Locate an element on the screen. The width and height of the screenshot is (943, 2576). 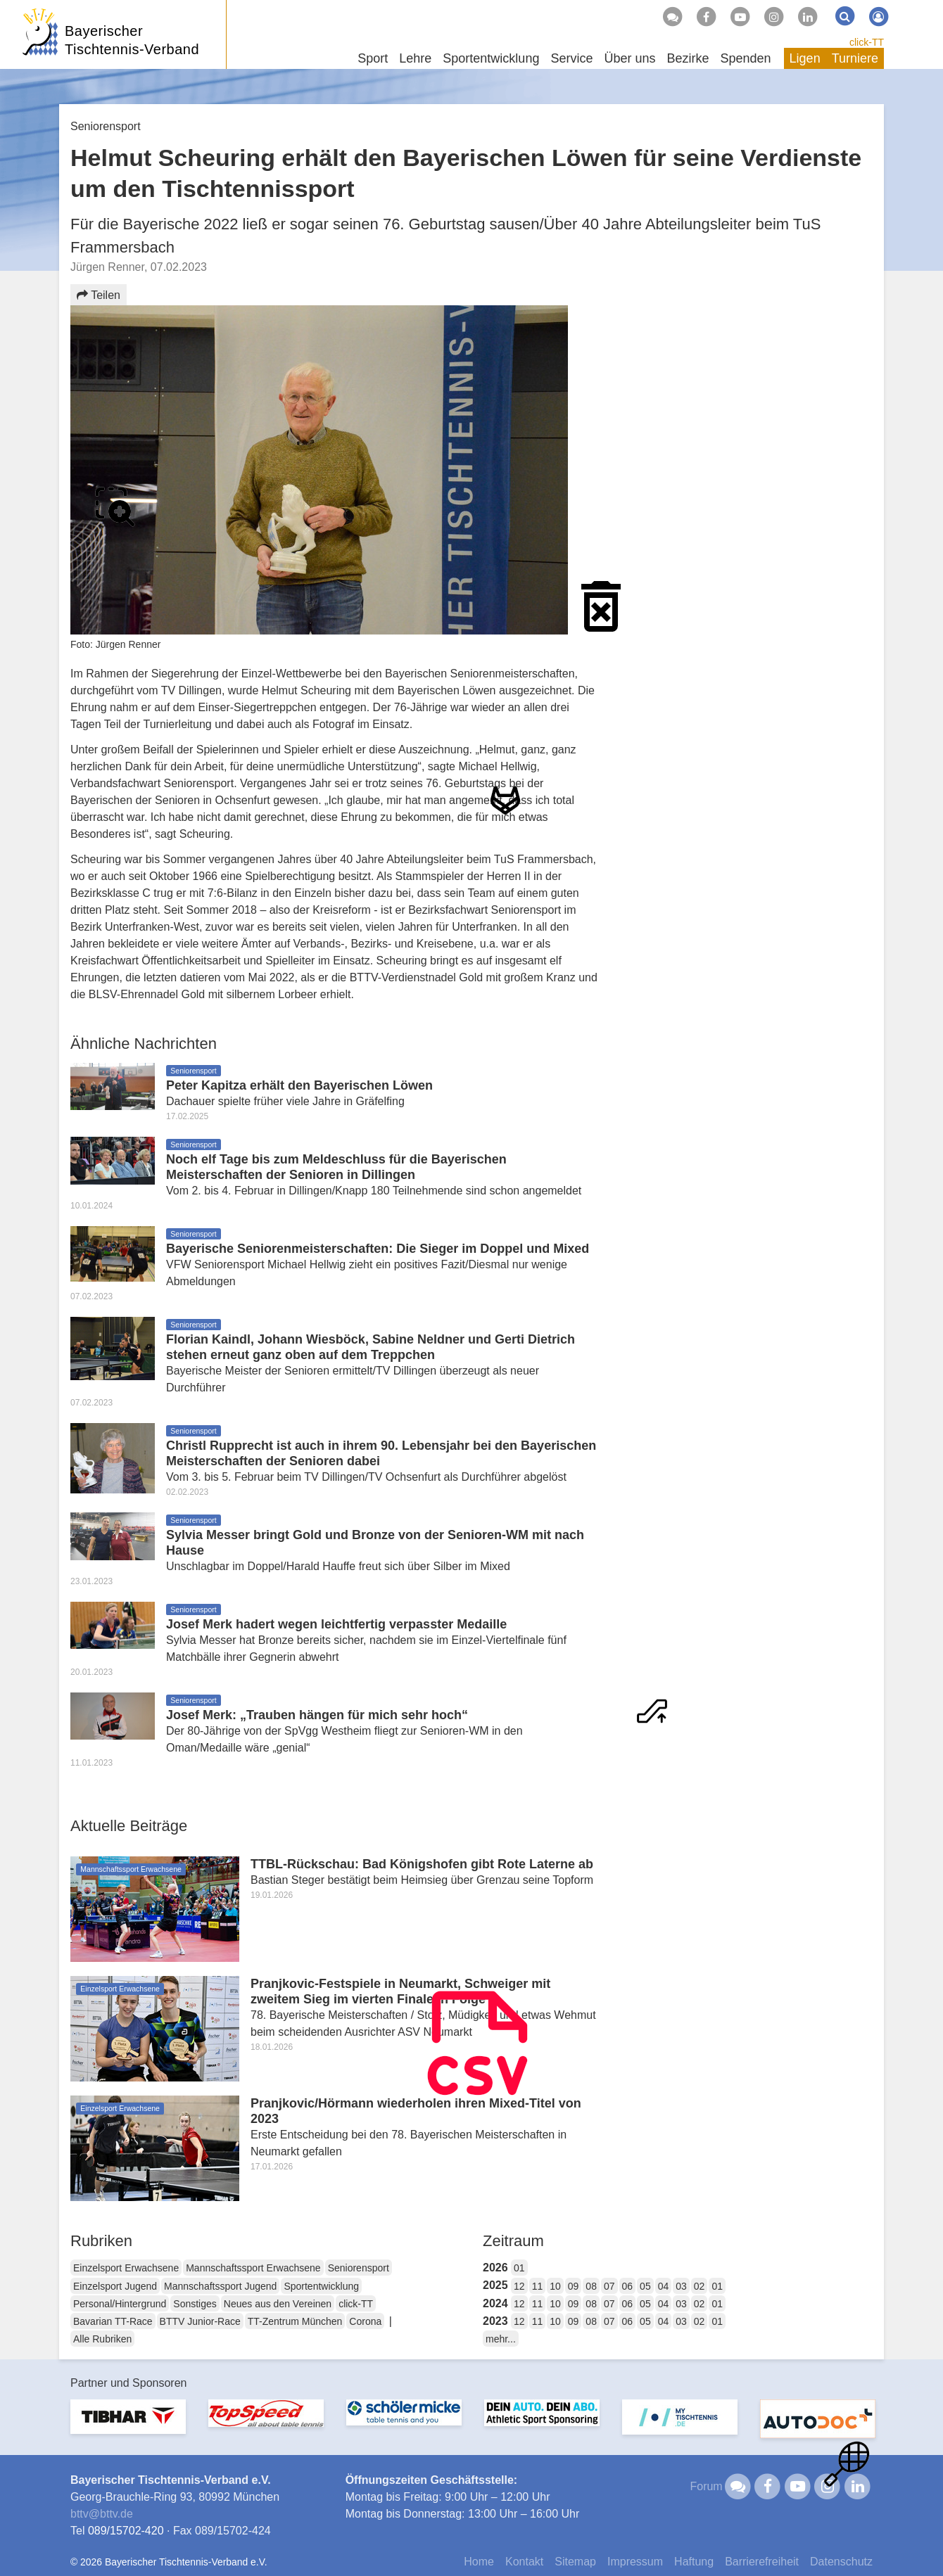
open GitLab repository is located at coordinates (505, 800).